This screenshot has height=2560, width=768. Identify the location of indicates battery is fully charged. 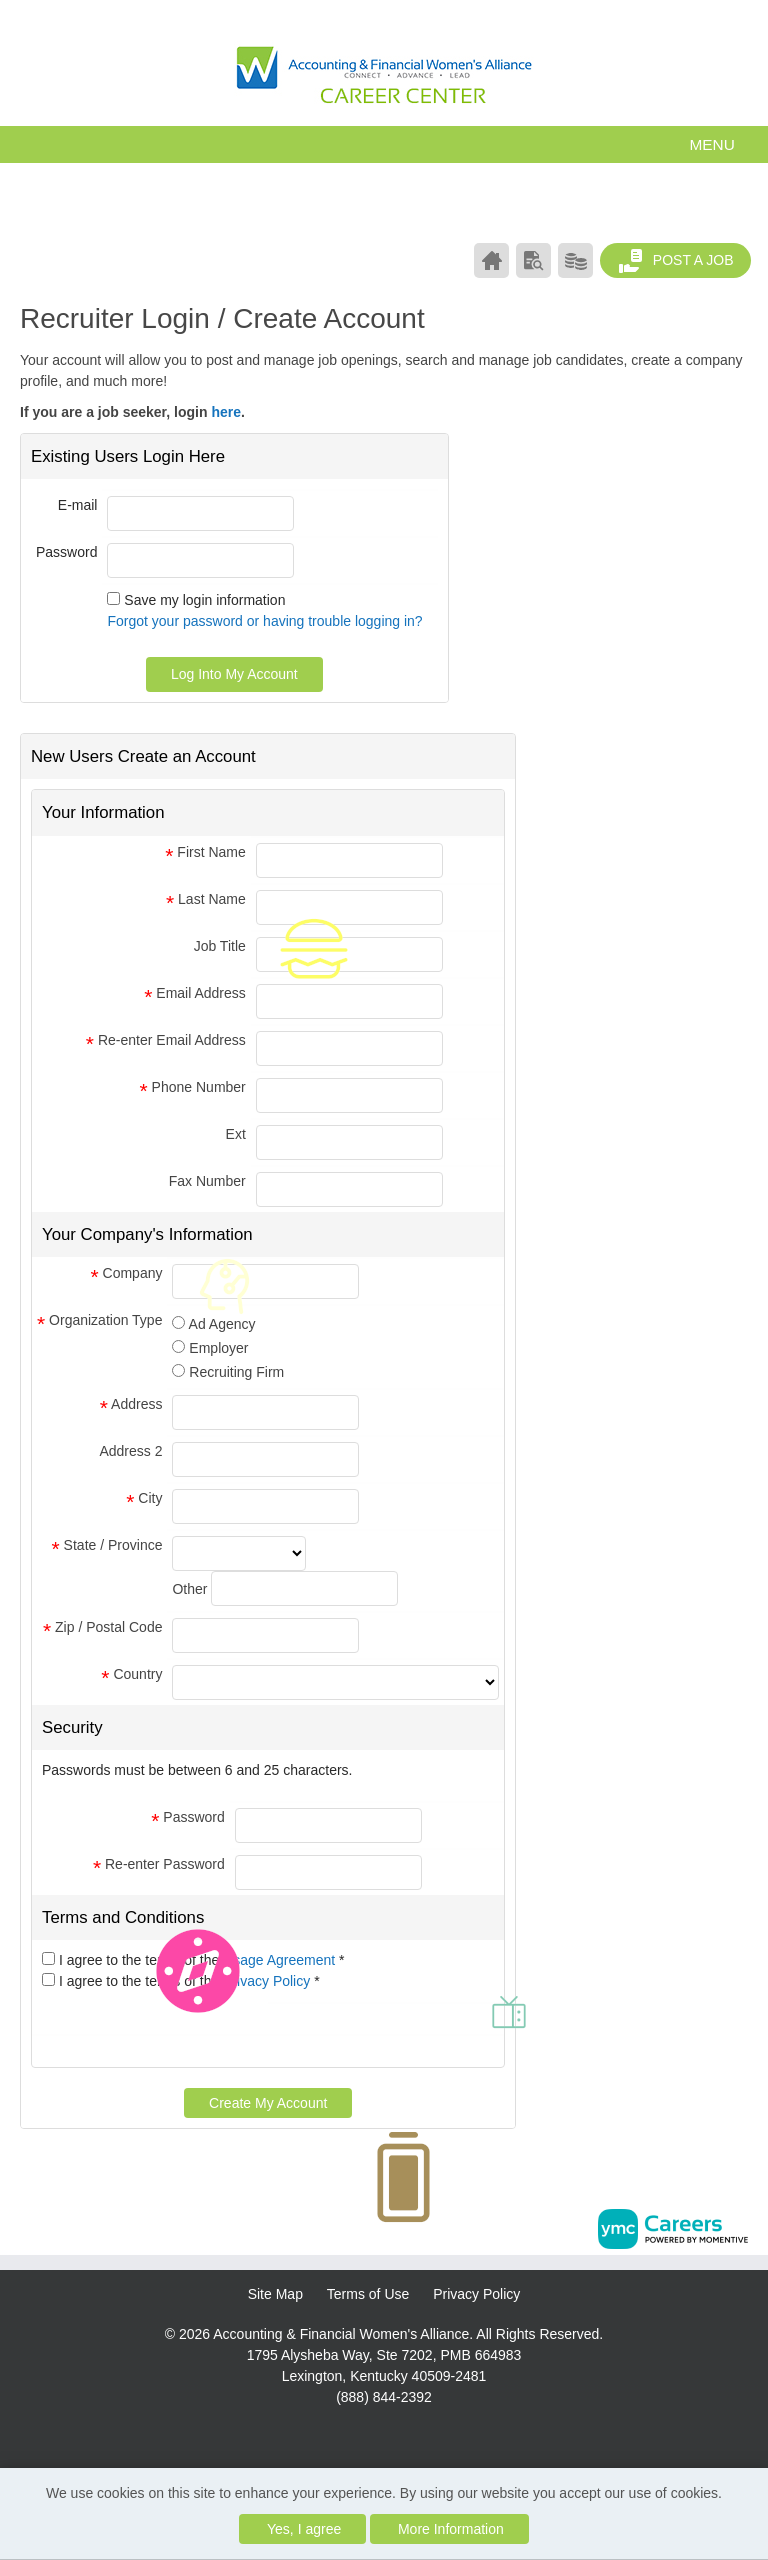
(403, 2178).